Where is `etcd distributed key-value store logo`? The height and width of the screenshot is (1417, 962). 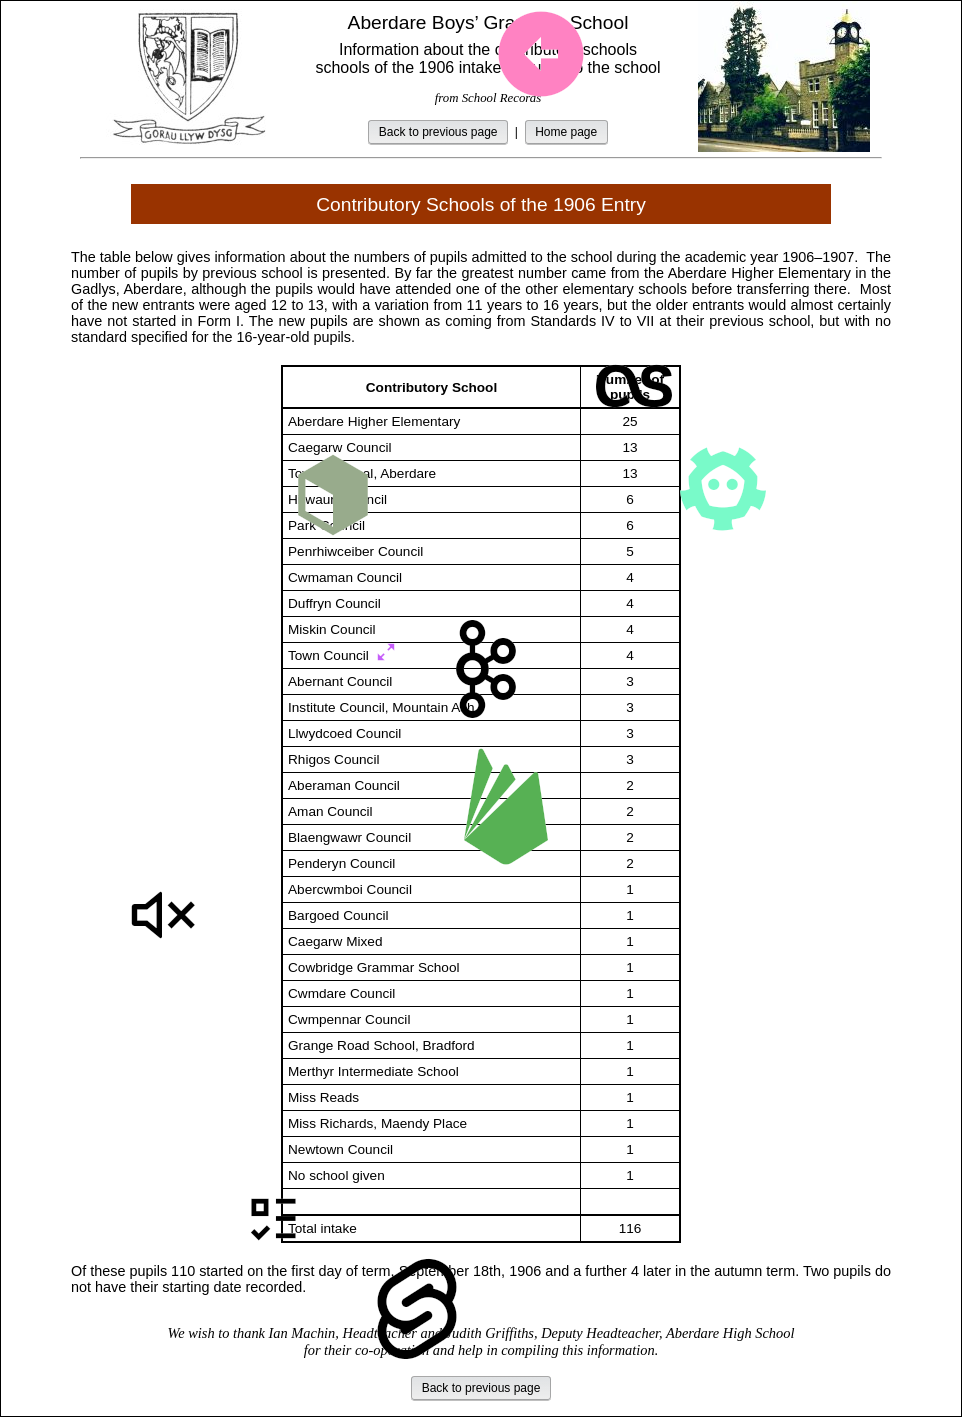 etcd distributed key-value store logo is located at coordinates (723, 489).